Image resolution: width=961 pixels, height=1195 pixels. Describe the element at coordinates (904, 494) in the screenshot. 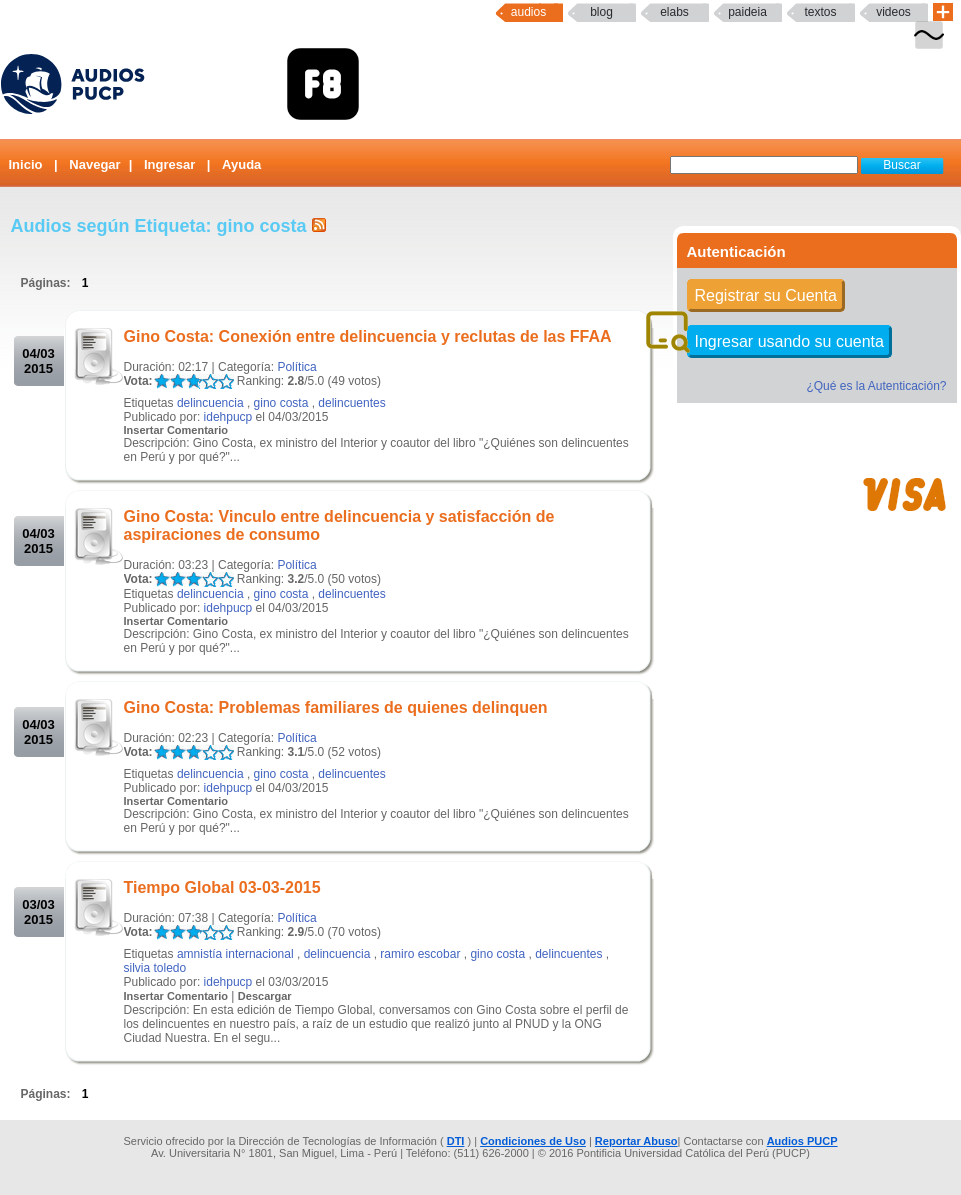

I see `indicates visa card payment option` at that location.